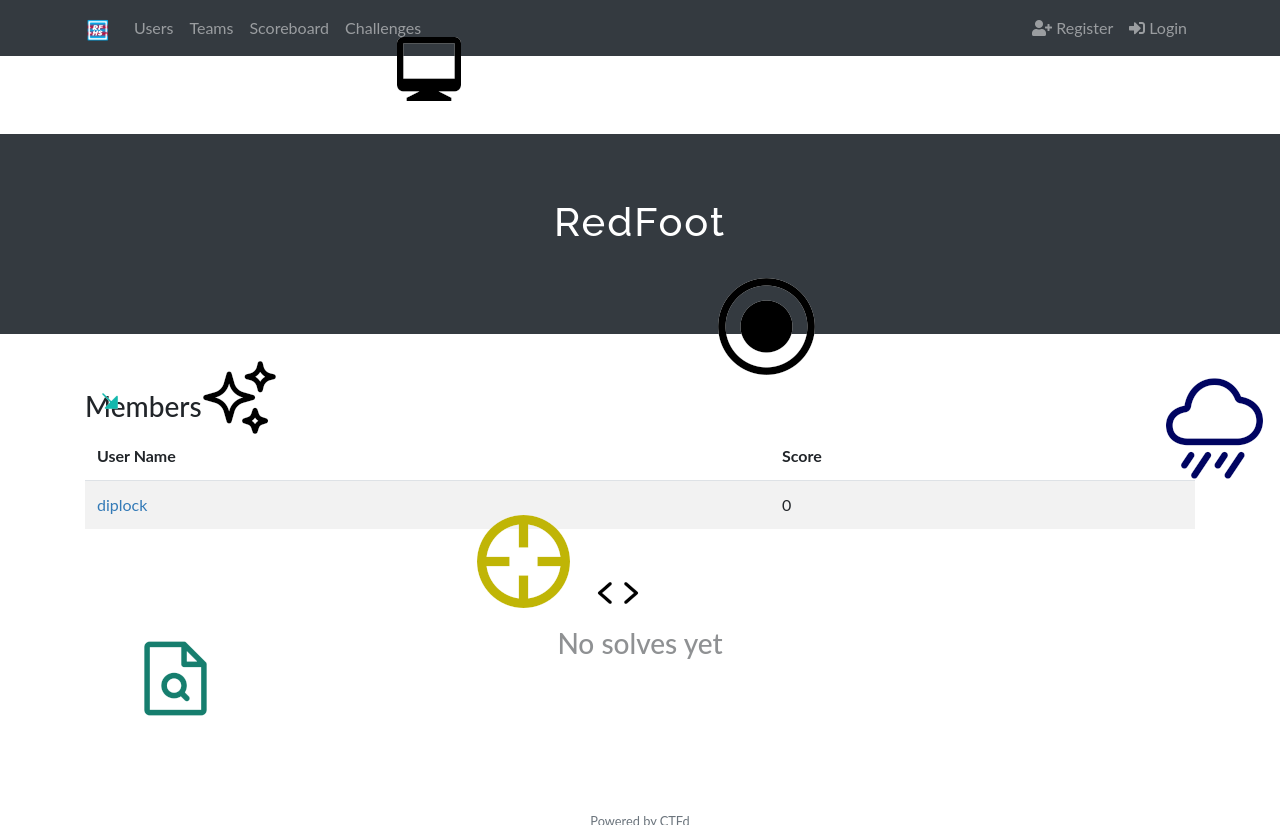 This screenshot has height=825, width=1280. I want to click on indicates rainy weather conditions, so click(1214, 428).